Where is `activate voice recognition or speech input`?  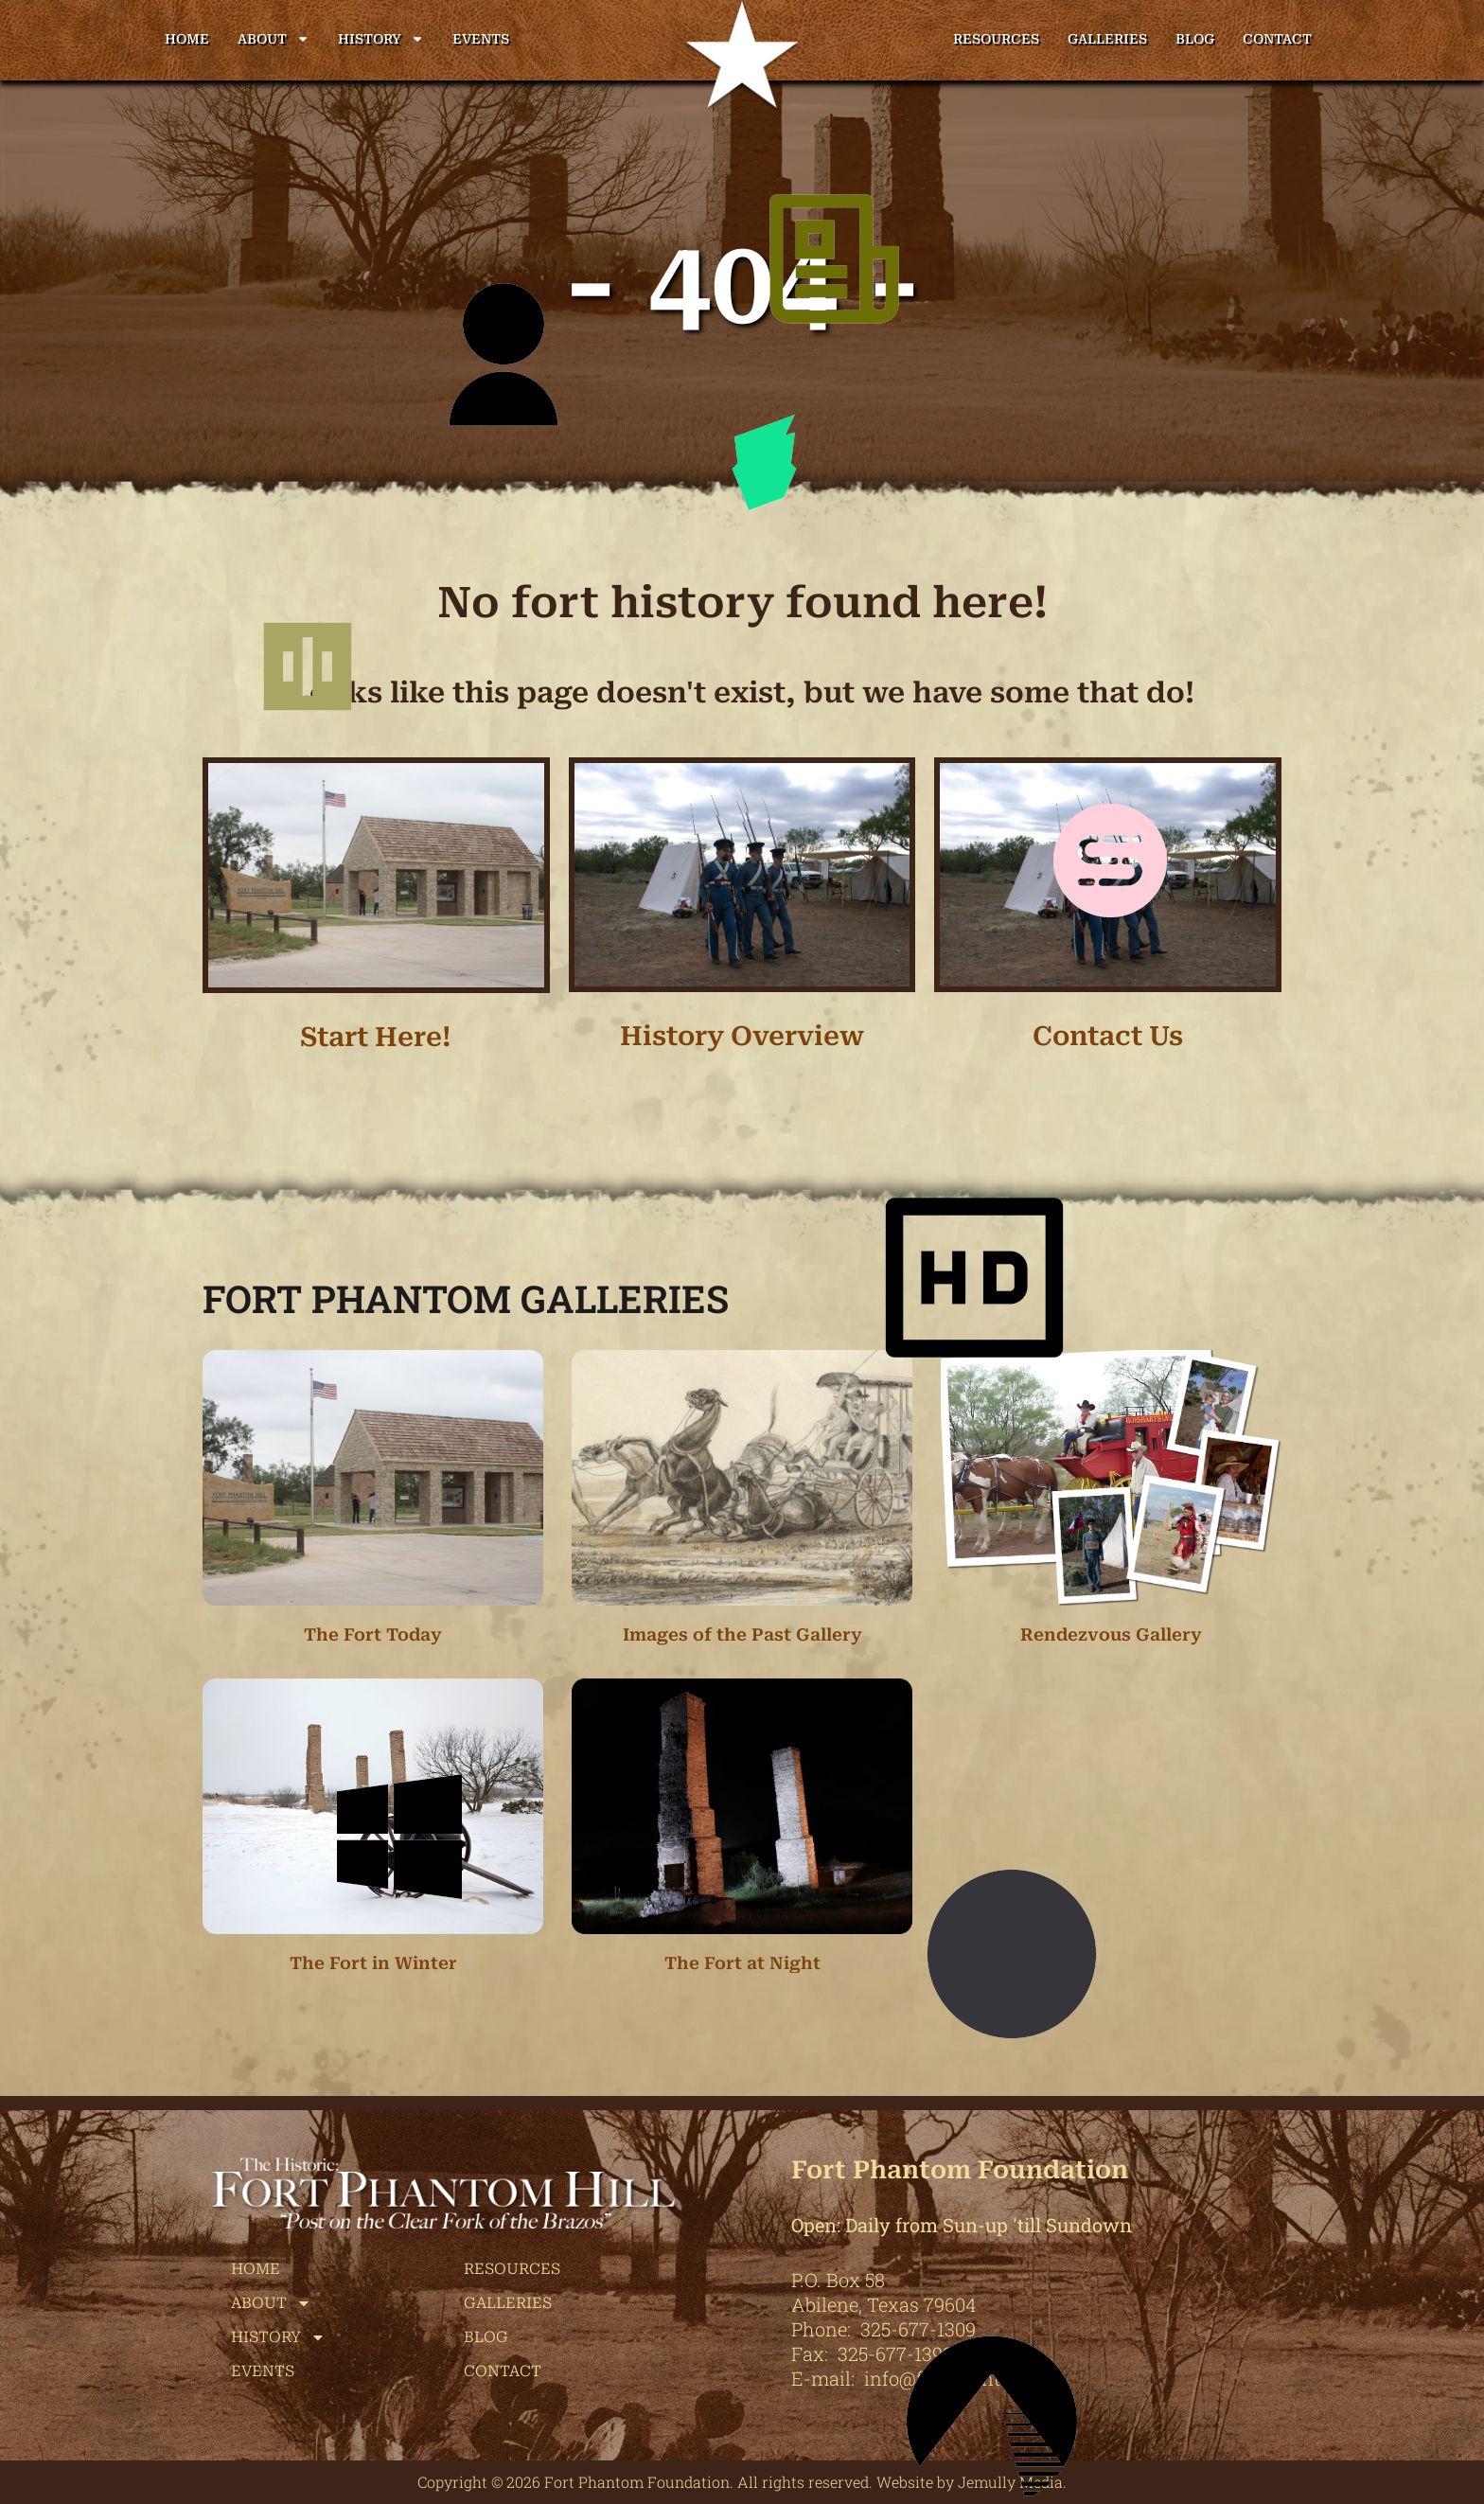 activate voice recognition or speech input is located at coordinates (308, 666).